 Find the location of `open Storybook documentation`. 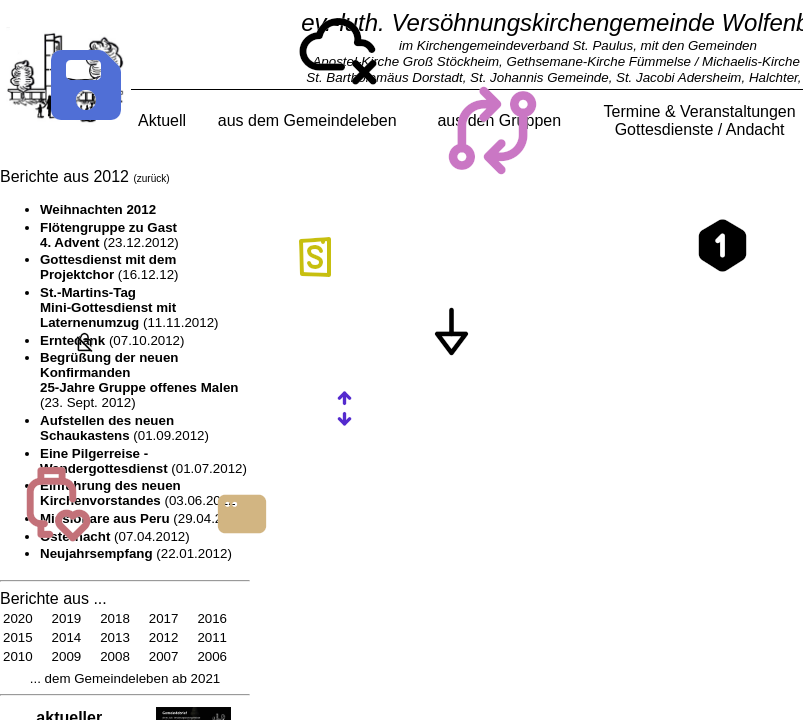

open Storybook documentation is located at coordinates (315, 257).